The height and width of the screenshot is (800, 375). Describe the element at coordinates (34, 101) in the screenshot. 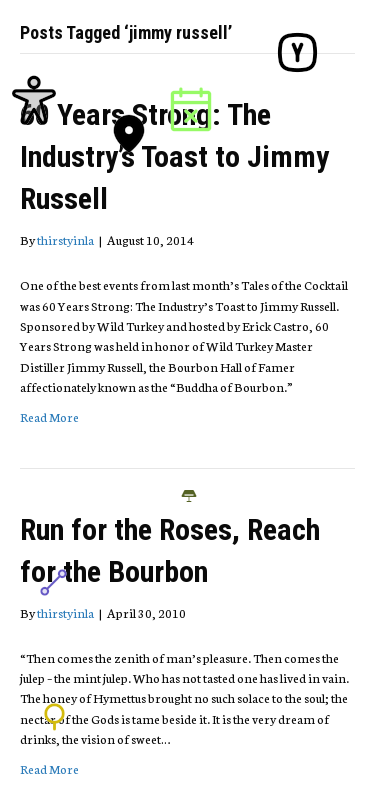

I see `accessibility settings or features` at that location.